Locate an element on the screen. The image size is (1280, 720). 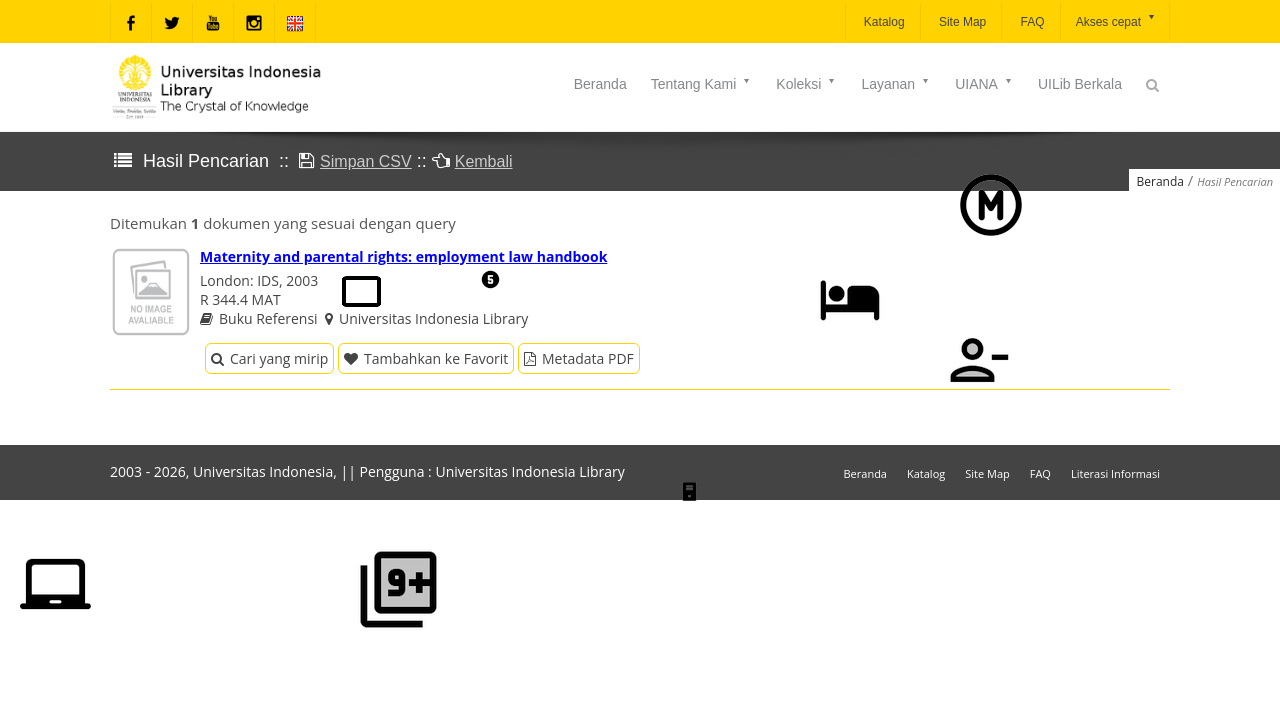
indicates 9 or more items in a stack or collection is located at coordinates (398, 589).